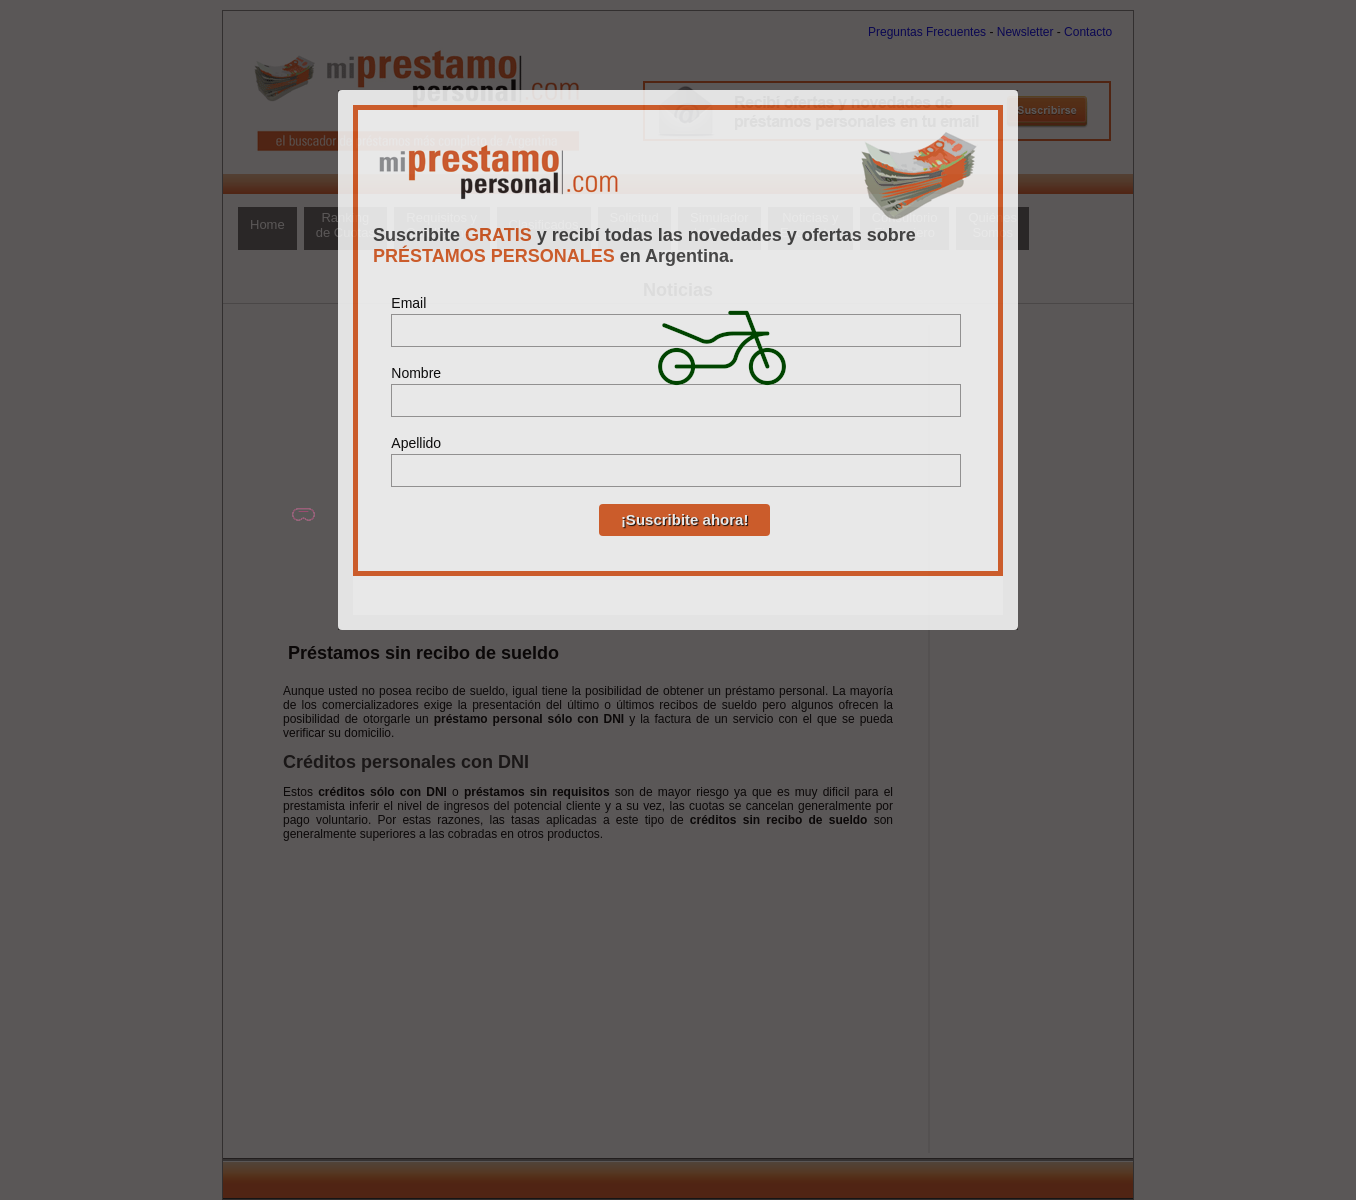  I want to click on access virtual reality or AR settings, so click(303, 514).